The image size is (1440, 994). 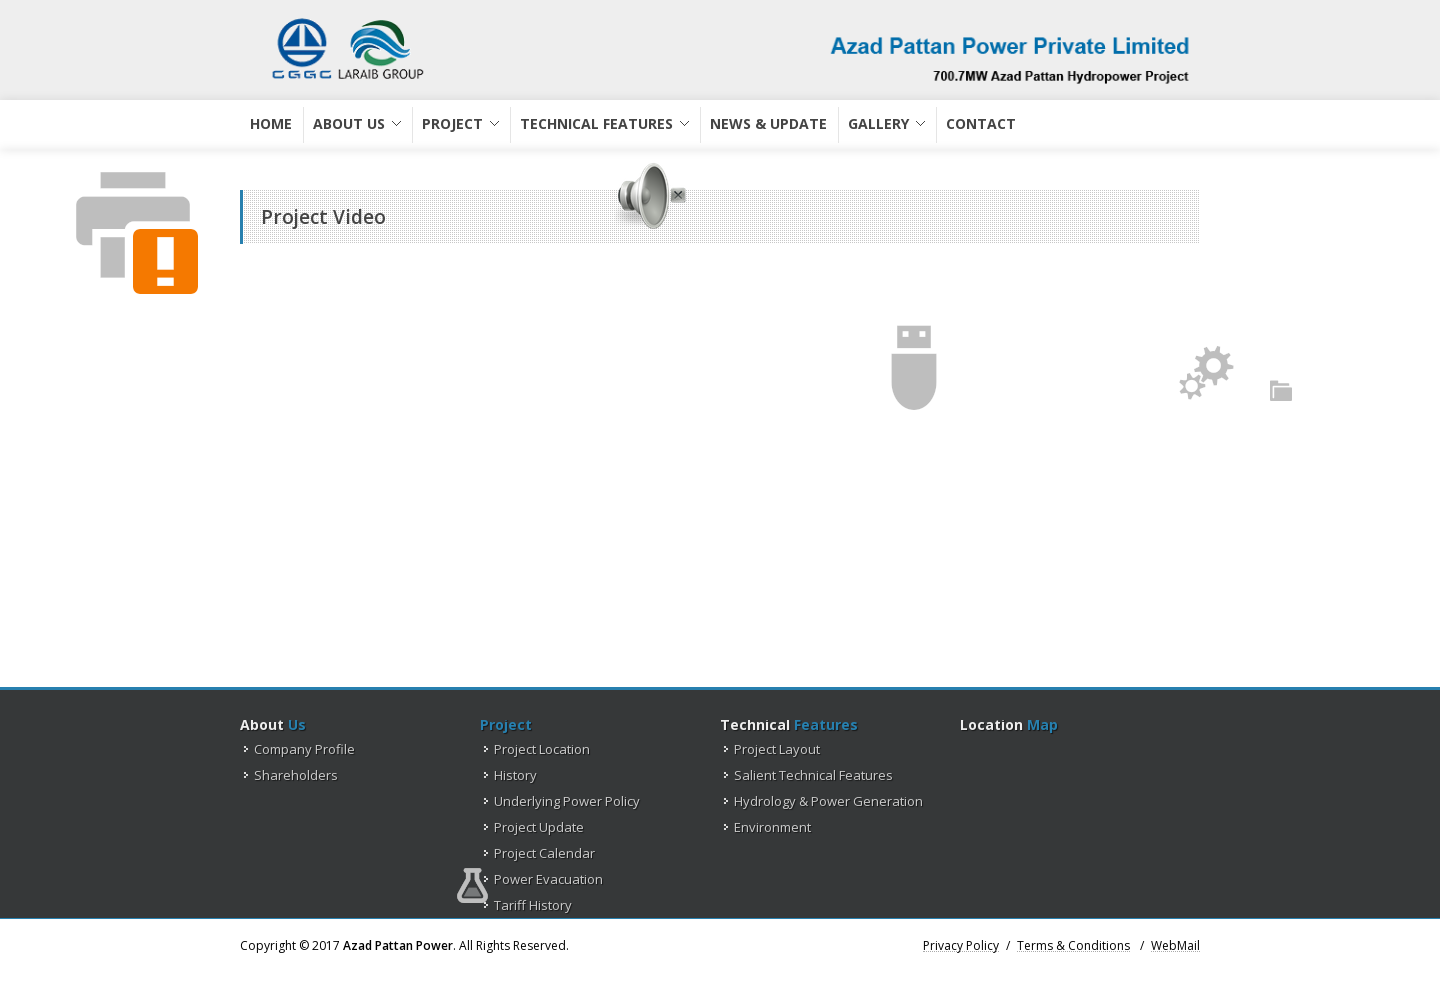 I want to click on open file browser or documents folder, so click(x=1281, y=390).